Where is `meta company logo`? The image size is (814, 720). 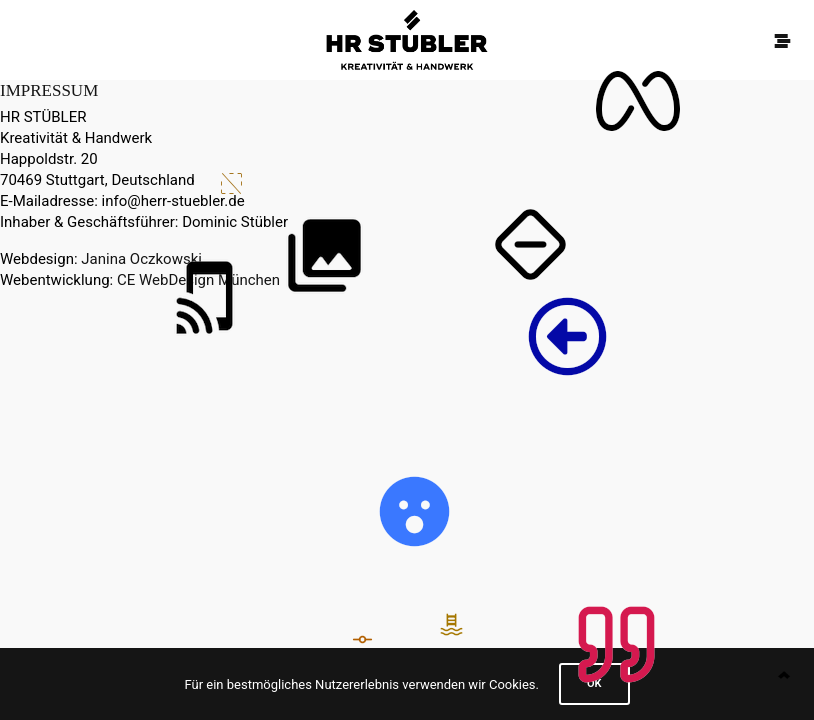 meta company logo is located at coordinates (638, 101).